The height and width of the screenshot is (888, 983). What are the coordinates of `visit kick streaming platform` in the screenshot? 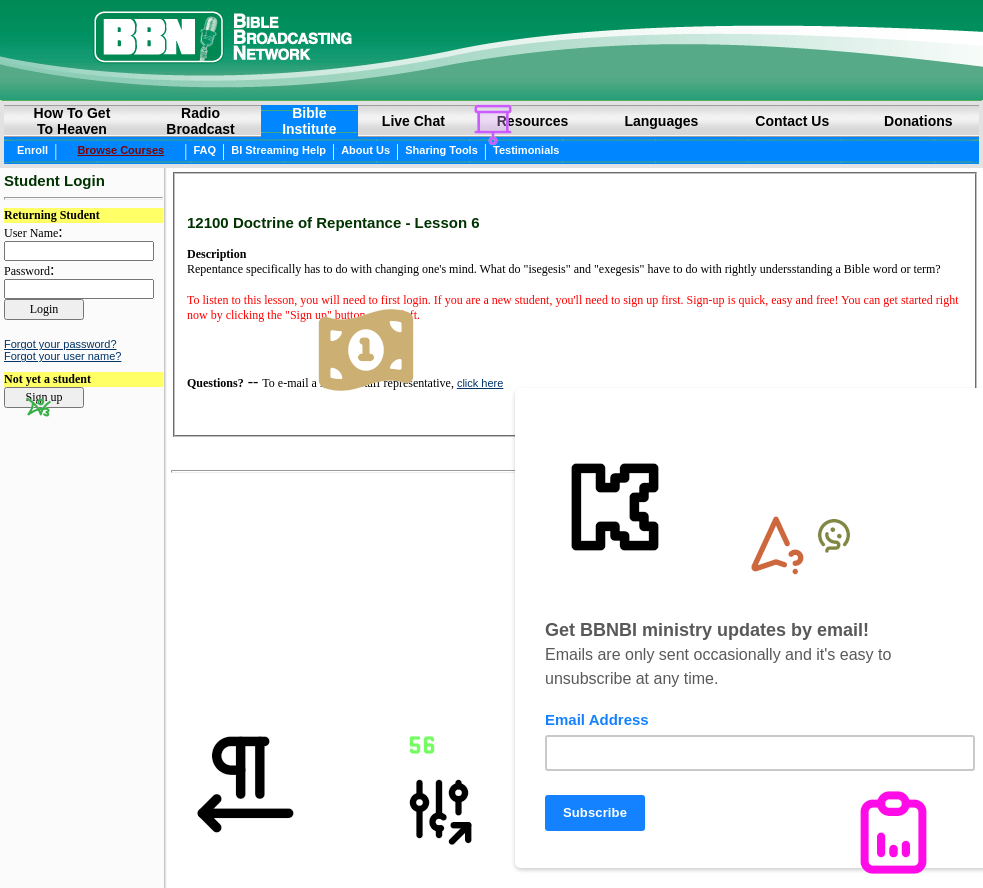 It's located at (615, 507).